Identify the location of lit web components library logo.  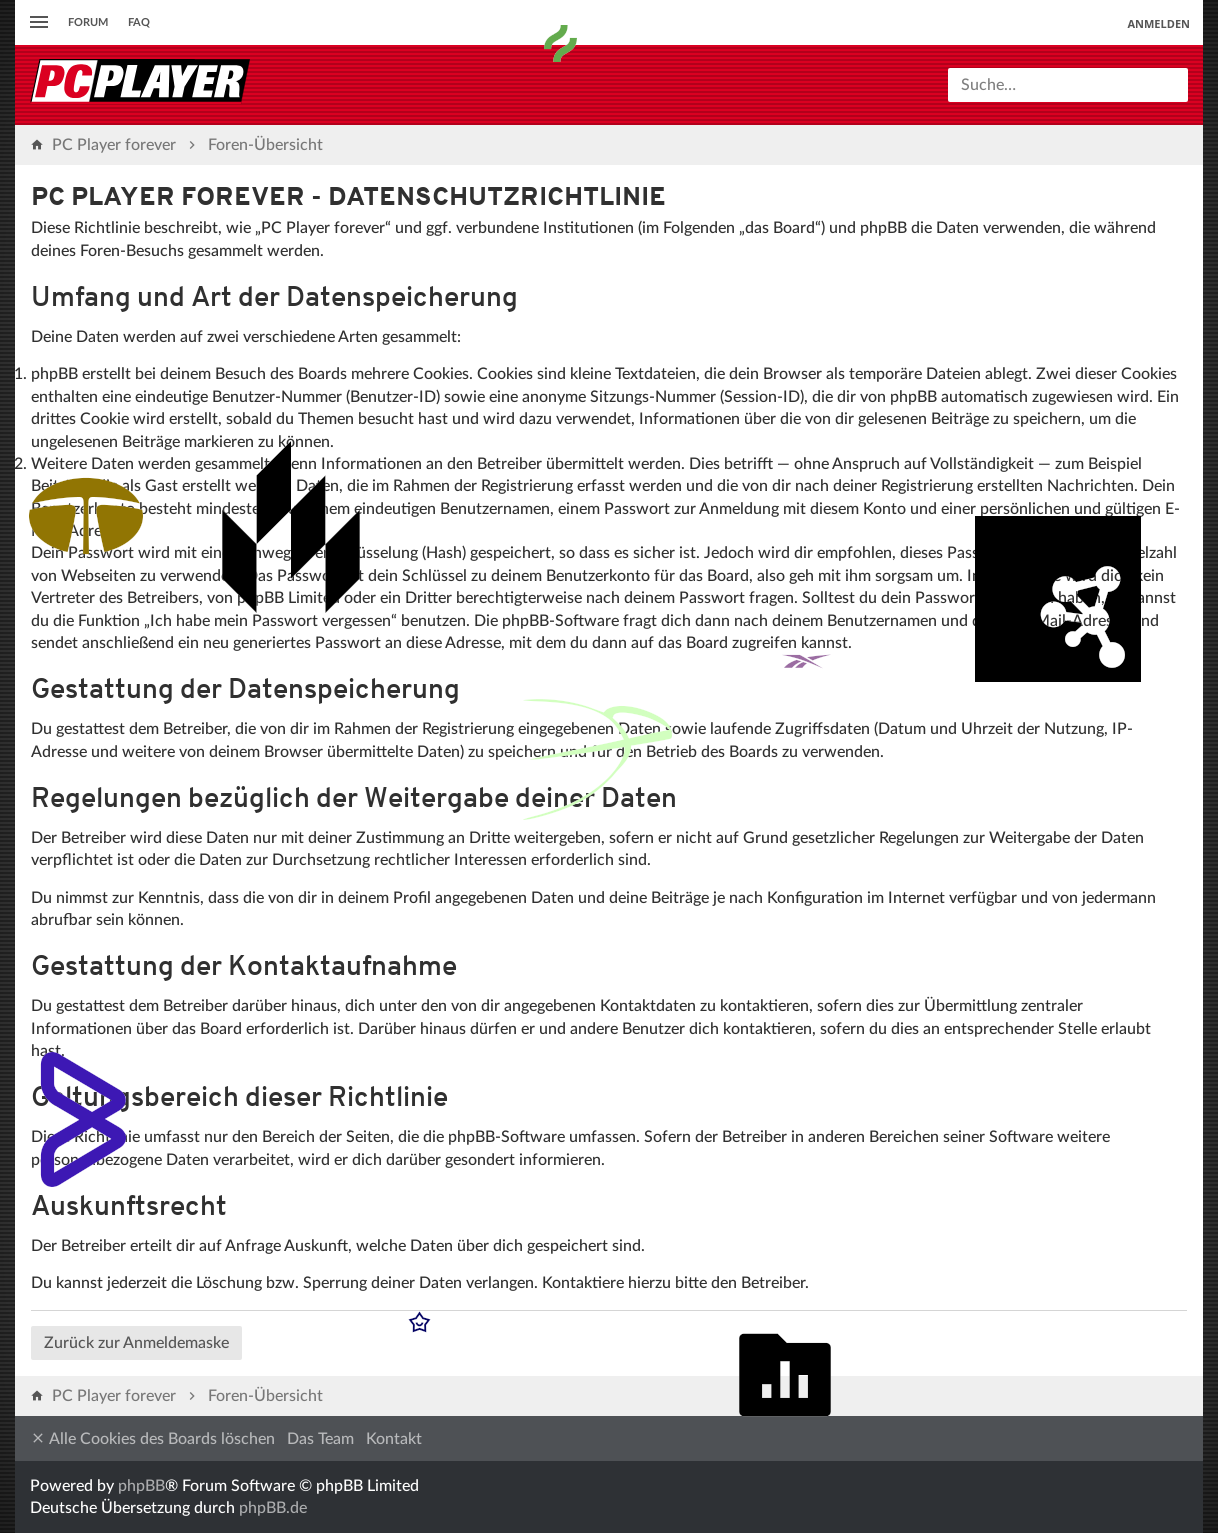
(291, 527).